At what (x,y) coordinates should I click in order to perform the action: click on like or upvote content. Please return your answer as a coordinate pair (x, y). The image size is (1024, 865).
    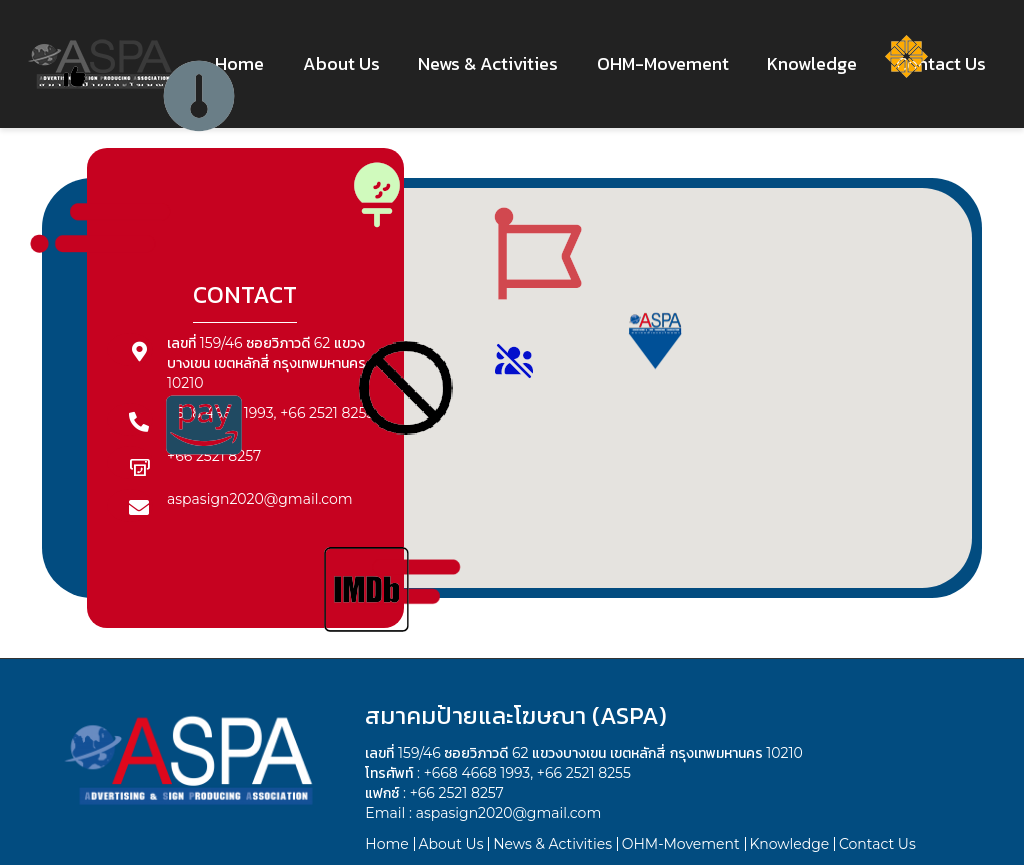
    Looking at the image, I should click on (75, 77).